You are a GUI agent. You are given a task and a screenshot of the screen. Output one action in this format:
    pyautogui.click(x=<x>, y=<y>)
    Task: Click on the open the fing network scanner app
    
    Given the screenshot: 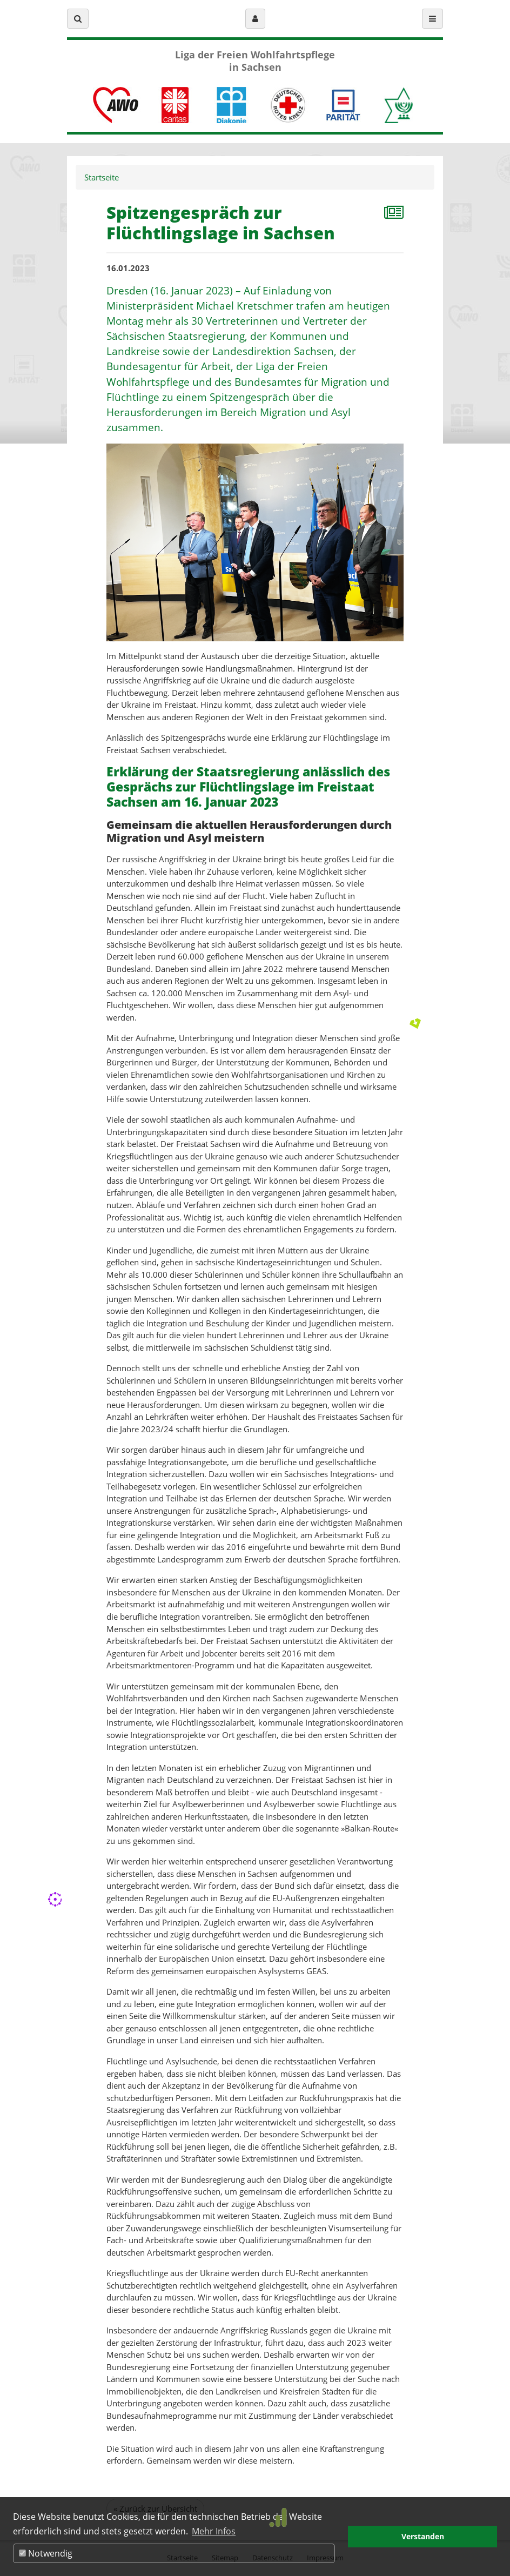 What is the action you would take?
    pyautogui.click(x=55, y=1899)
    